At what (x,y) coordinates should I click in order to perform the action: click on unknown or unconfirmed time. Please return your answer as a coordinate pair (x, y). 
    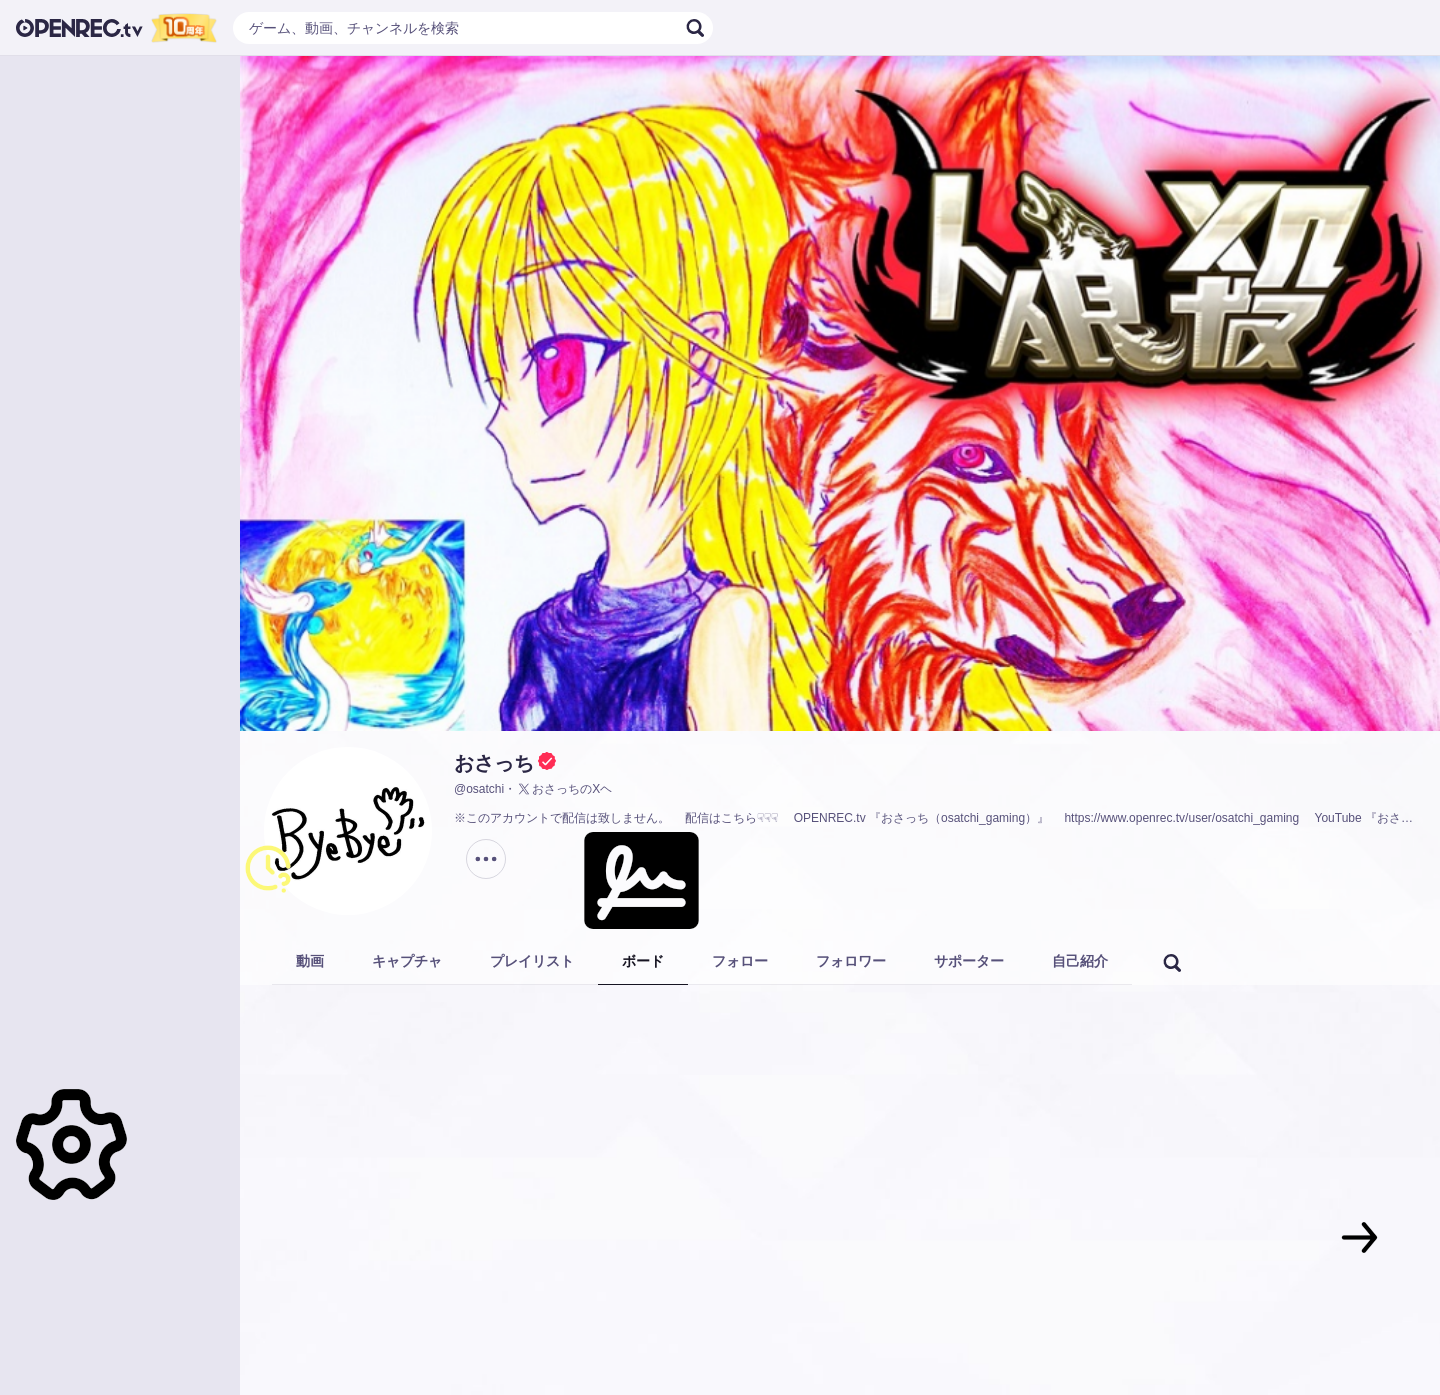
    Looking at the image, I should click on (268, 868).